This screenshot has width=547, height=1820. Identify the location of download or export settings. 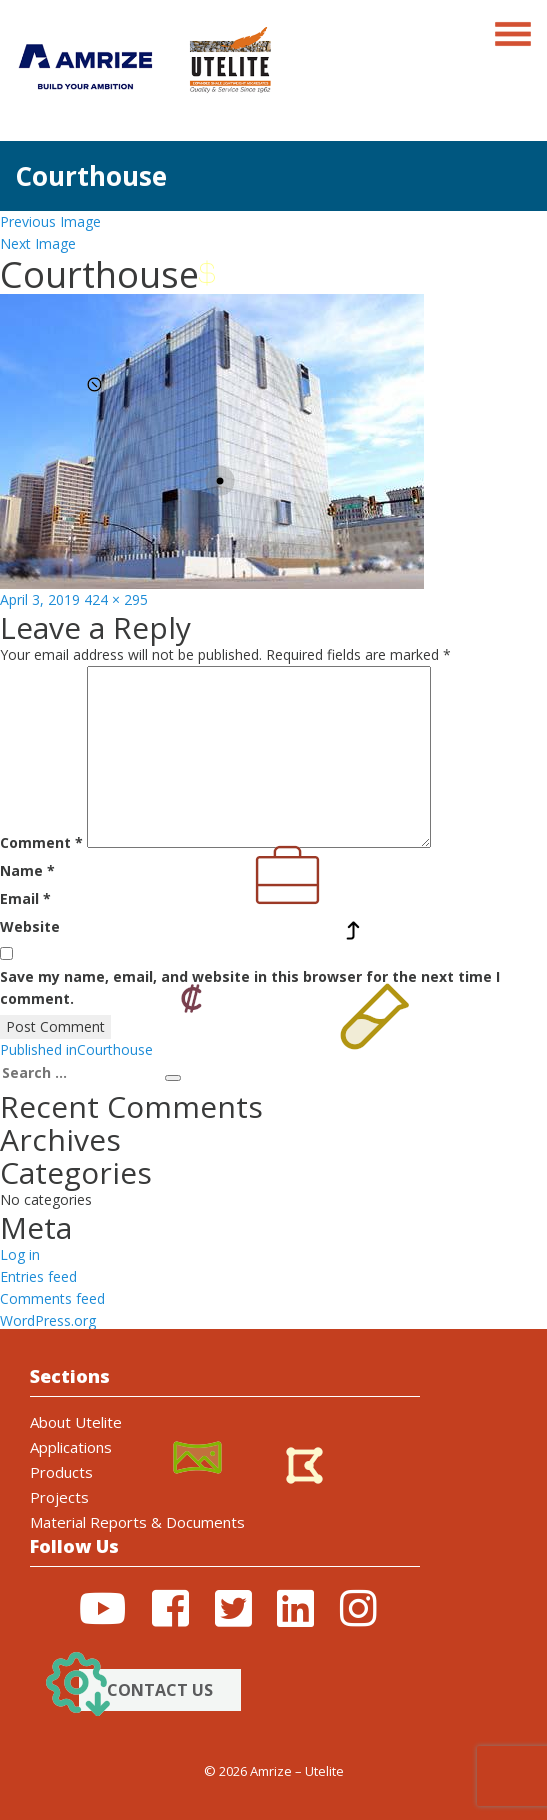
(76, 1682).